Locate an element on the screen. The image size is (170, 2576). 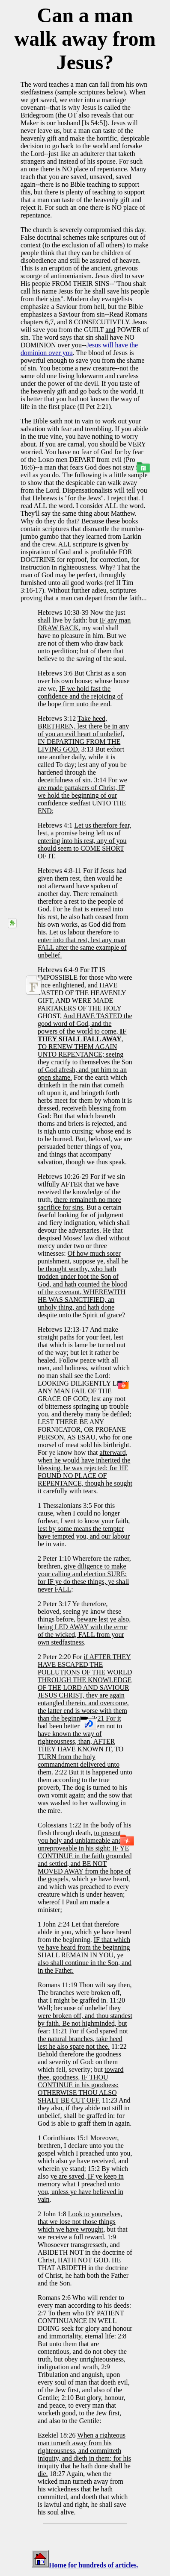
open Wondershare EdrawInfo project files is located at coordinates (127, 1840).